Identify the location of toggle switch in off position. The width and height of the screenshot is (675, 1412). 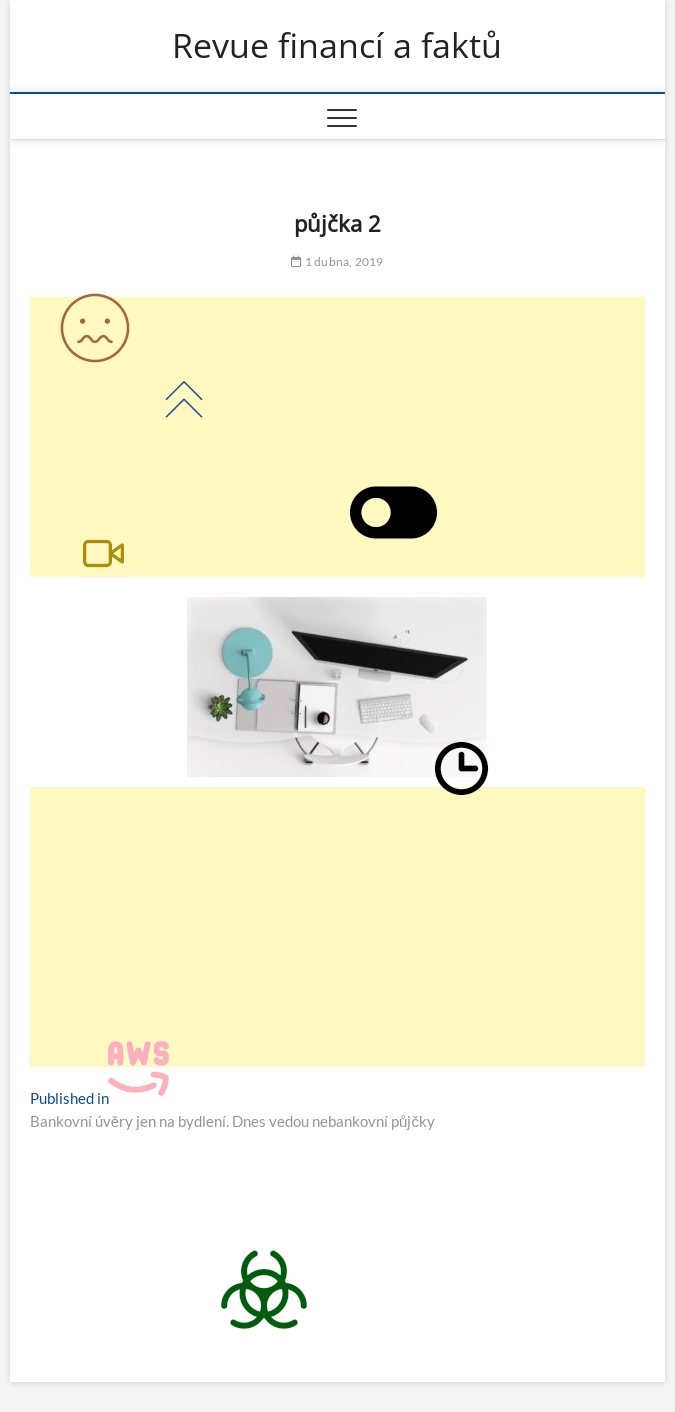
(393, 512).